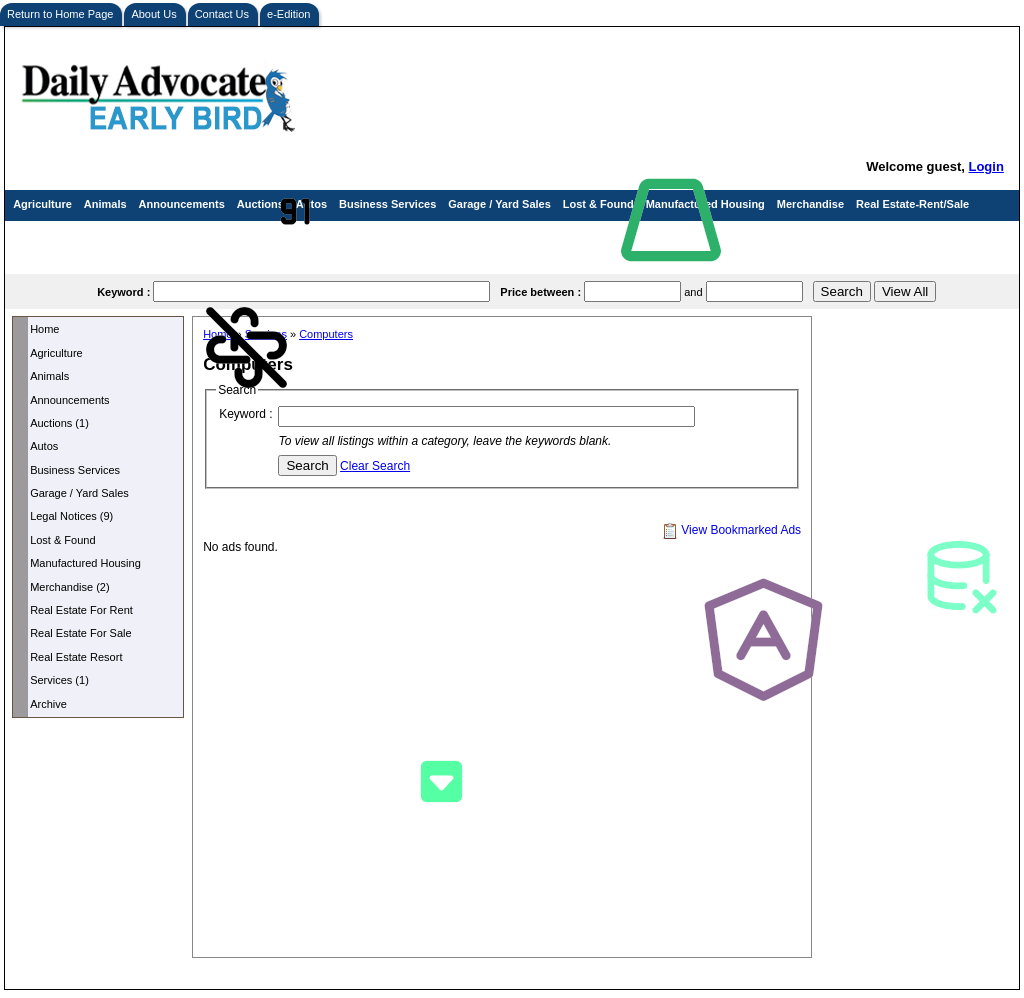 The width and height of the screenshot is (1024, 998). What do you see at coordinates (296, 211) in the screenshot?
I see `indicates 91 unread notifications or items` at bounding box center [296, 211].